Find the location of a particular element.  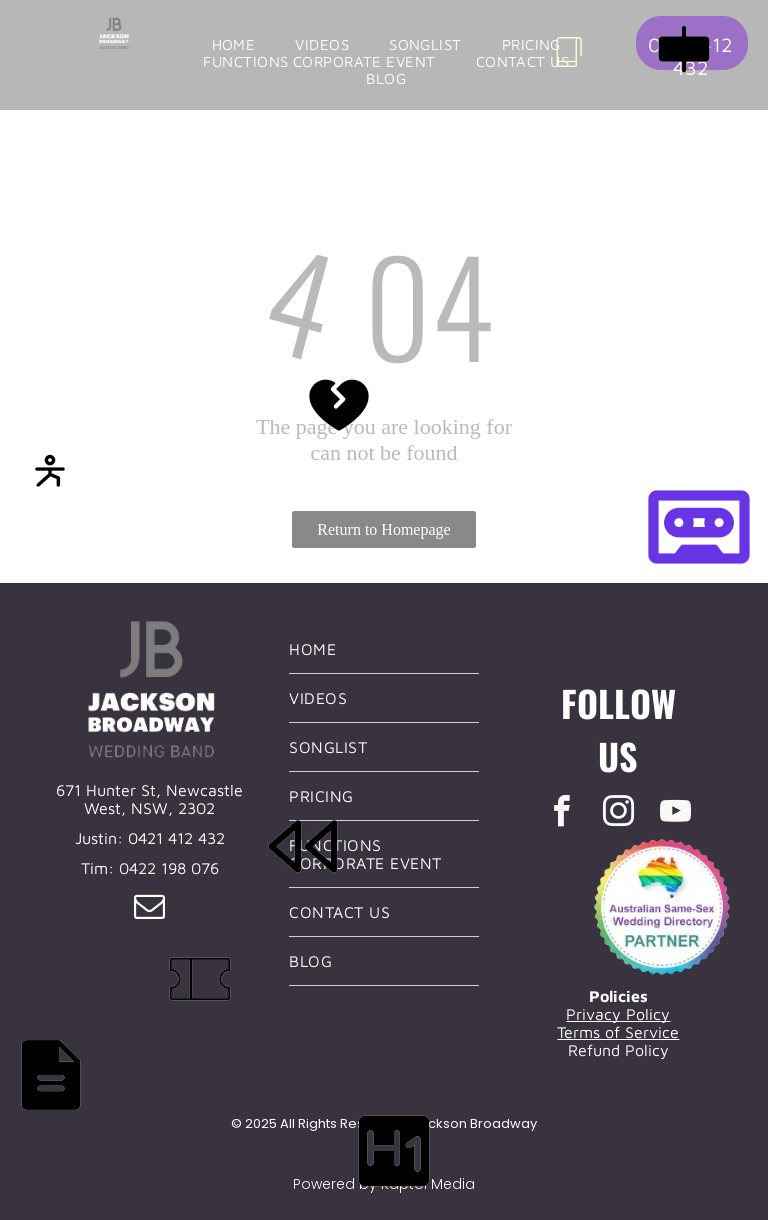

view your tickets or passes is located at coordinates (200, 979).